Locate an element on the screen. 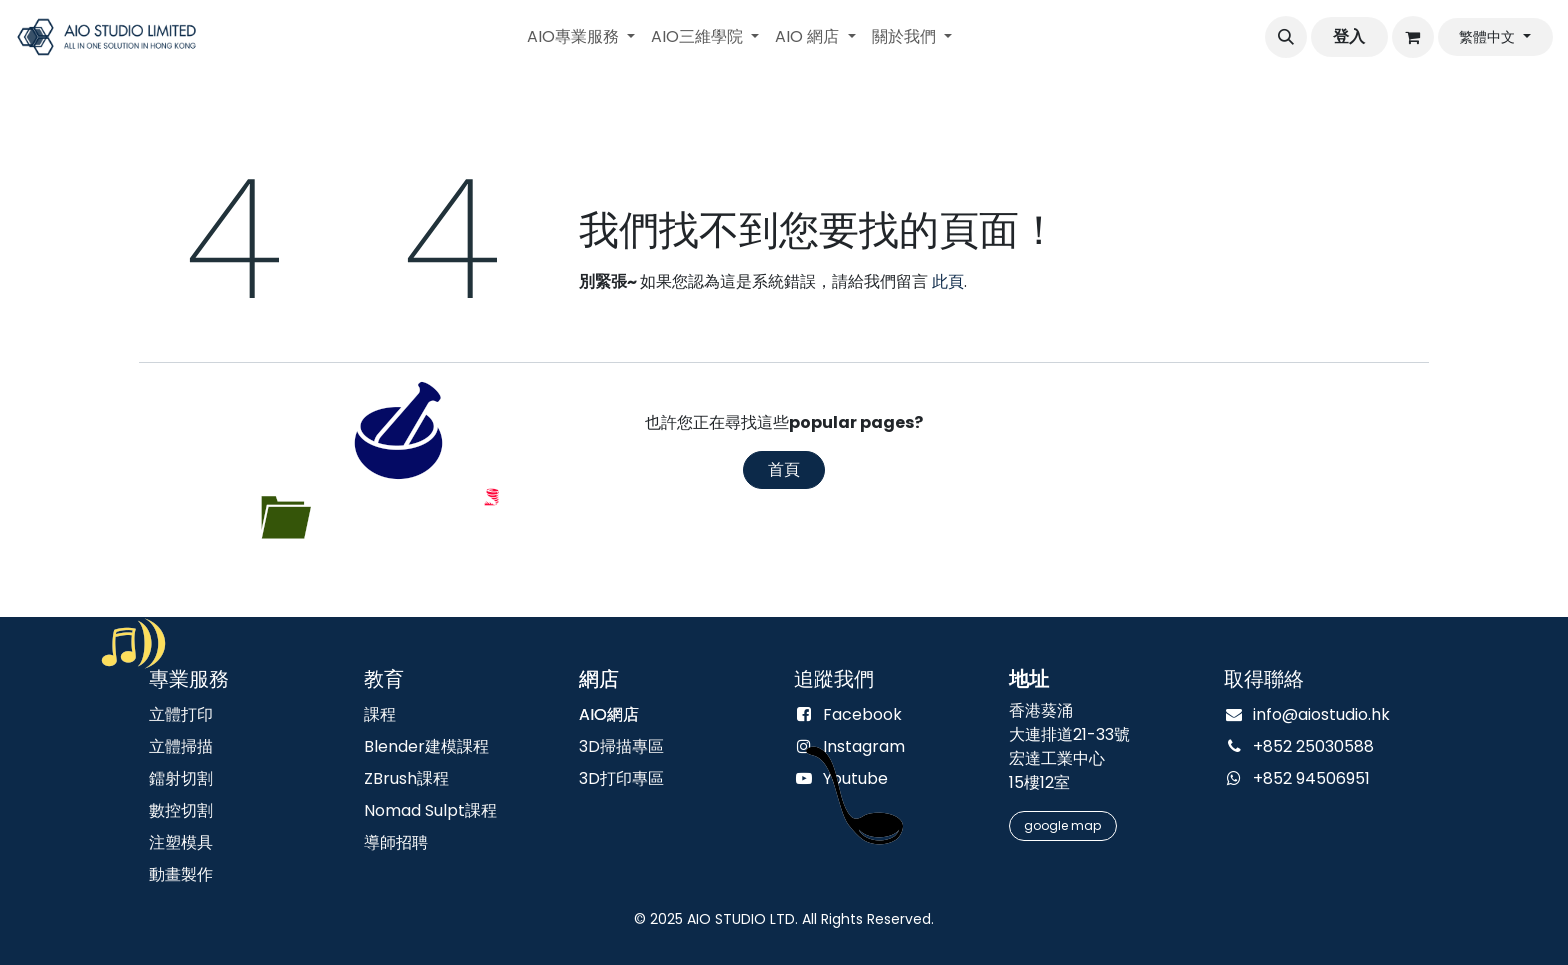  indicates severe weather alert or tornado warning is located at coordinates (493, 497).